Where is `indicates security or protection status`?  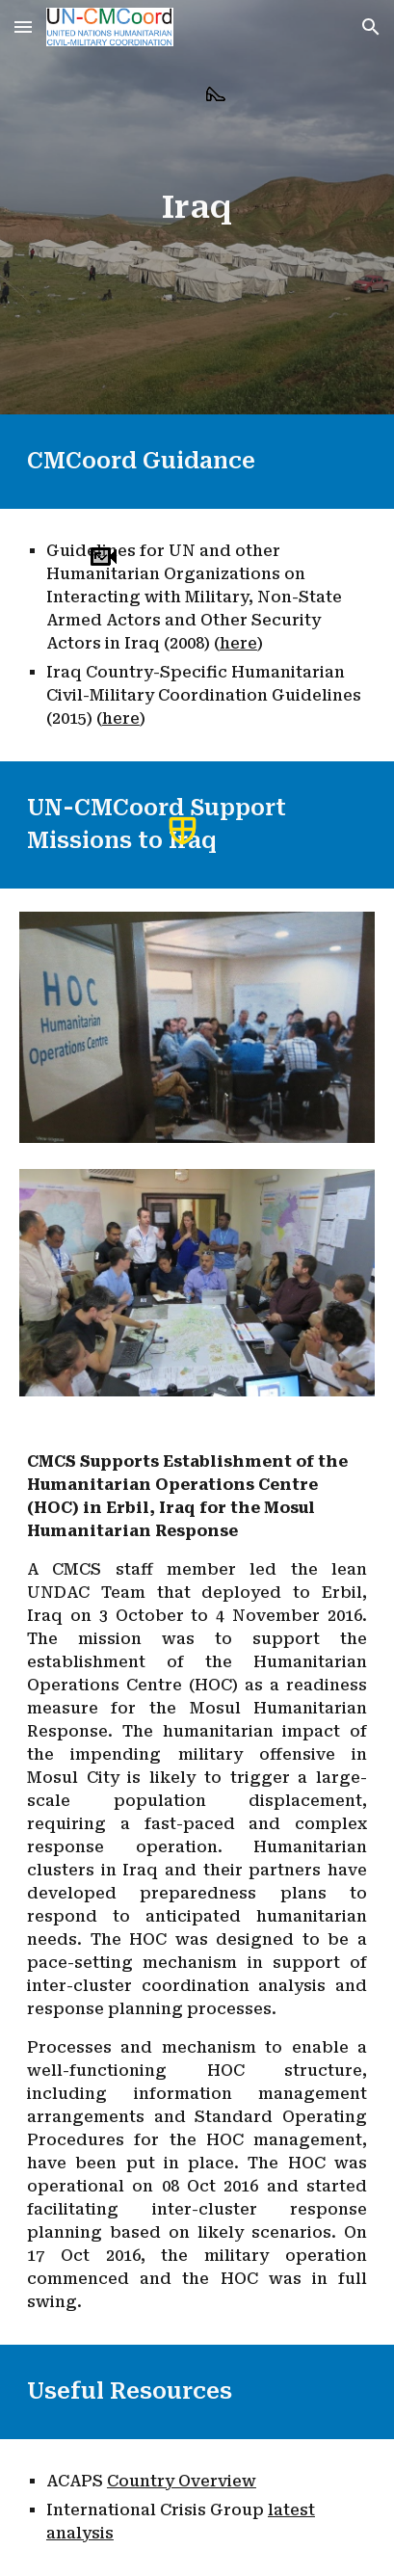
indicates security or protection status is located at coordinates (182, 829).